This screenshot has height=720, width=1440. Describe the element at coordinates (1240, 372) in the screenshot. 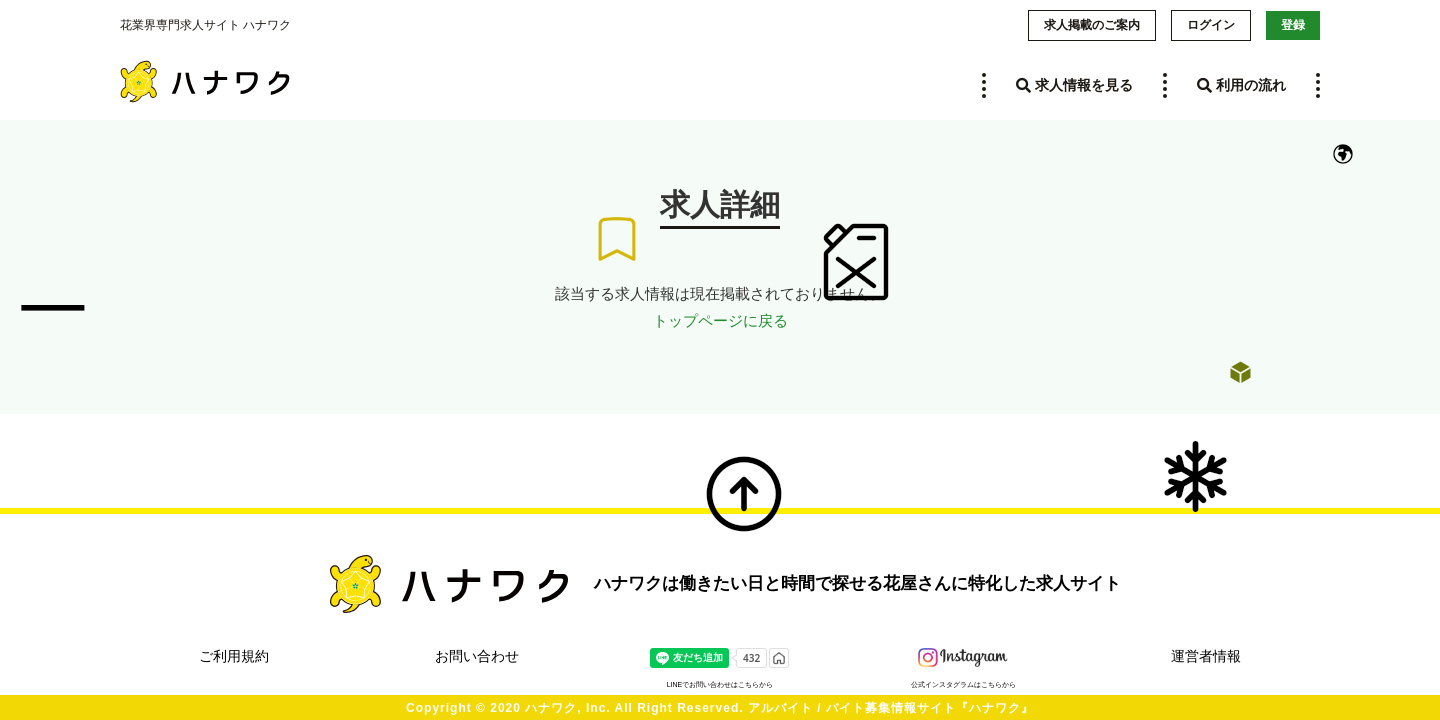

I see `view 3D model or object` at that location.